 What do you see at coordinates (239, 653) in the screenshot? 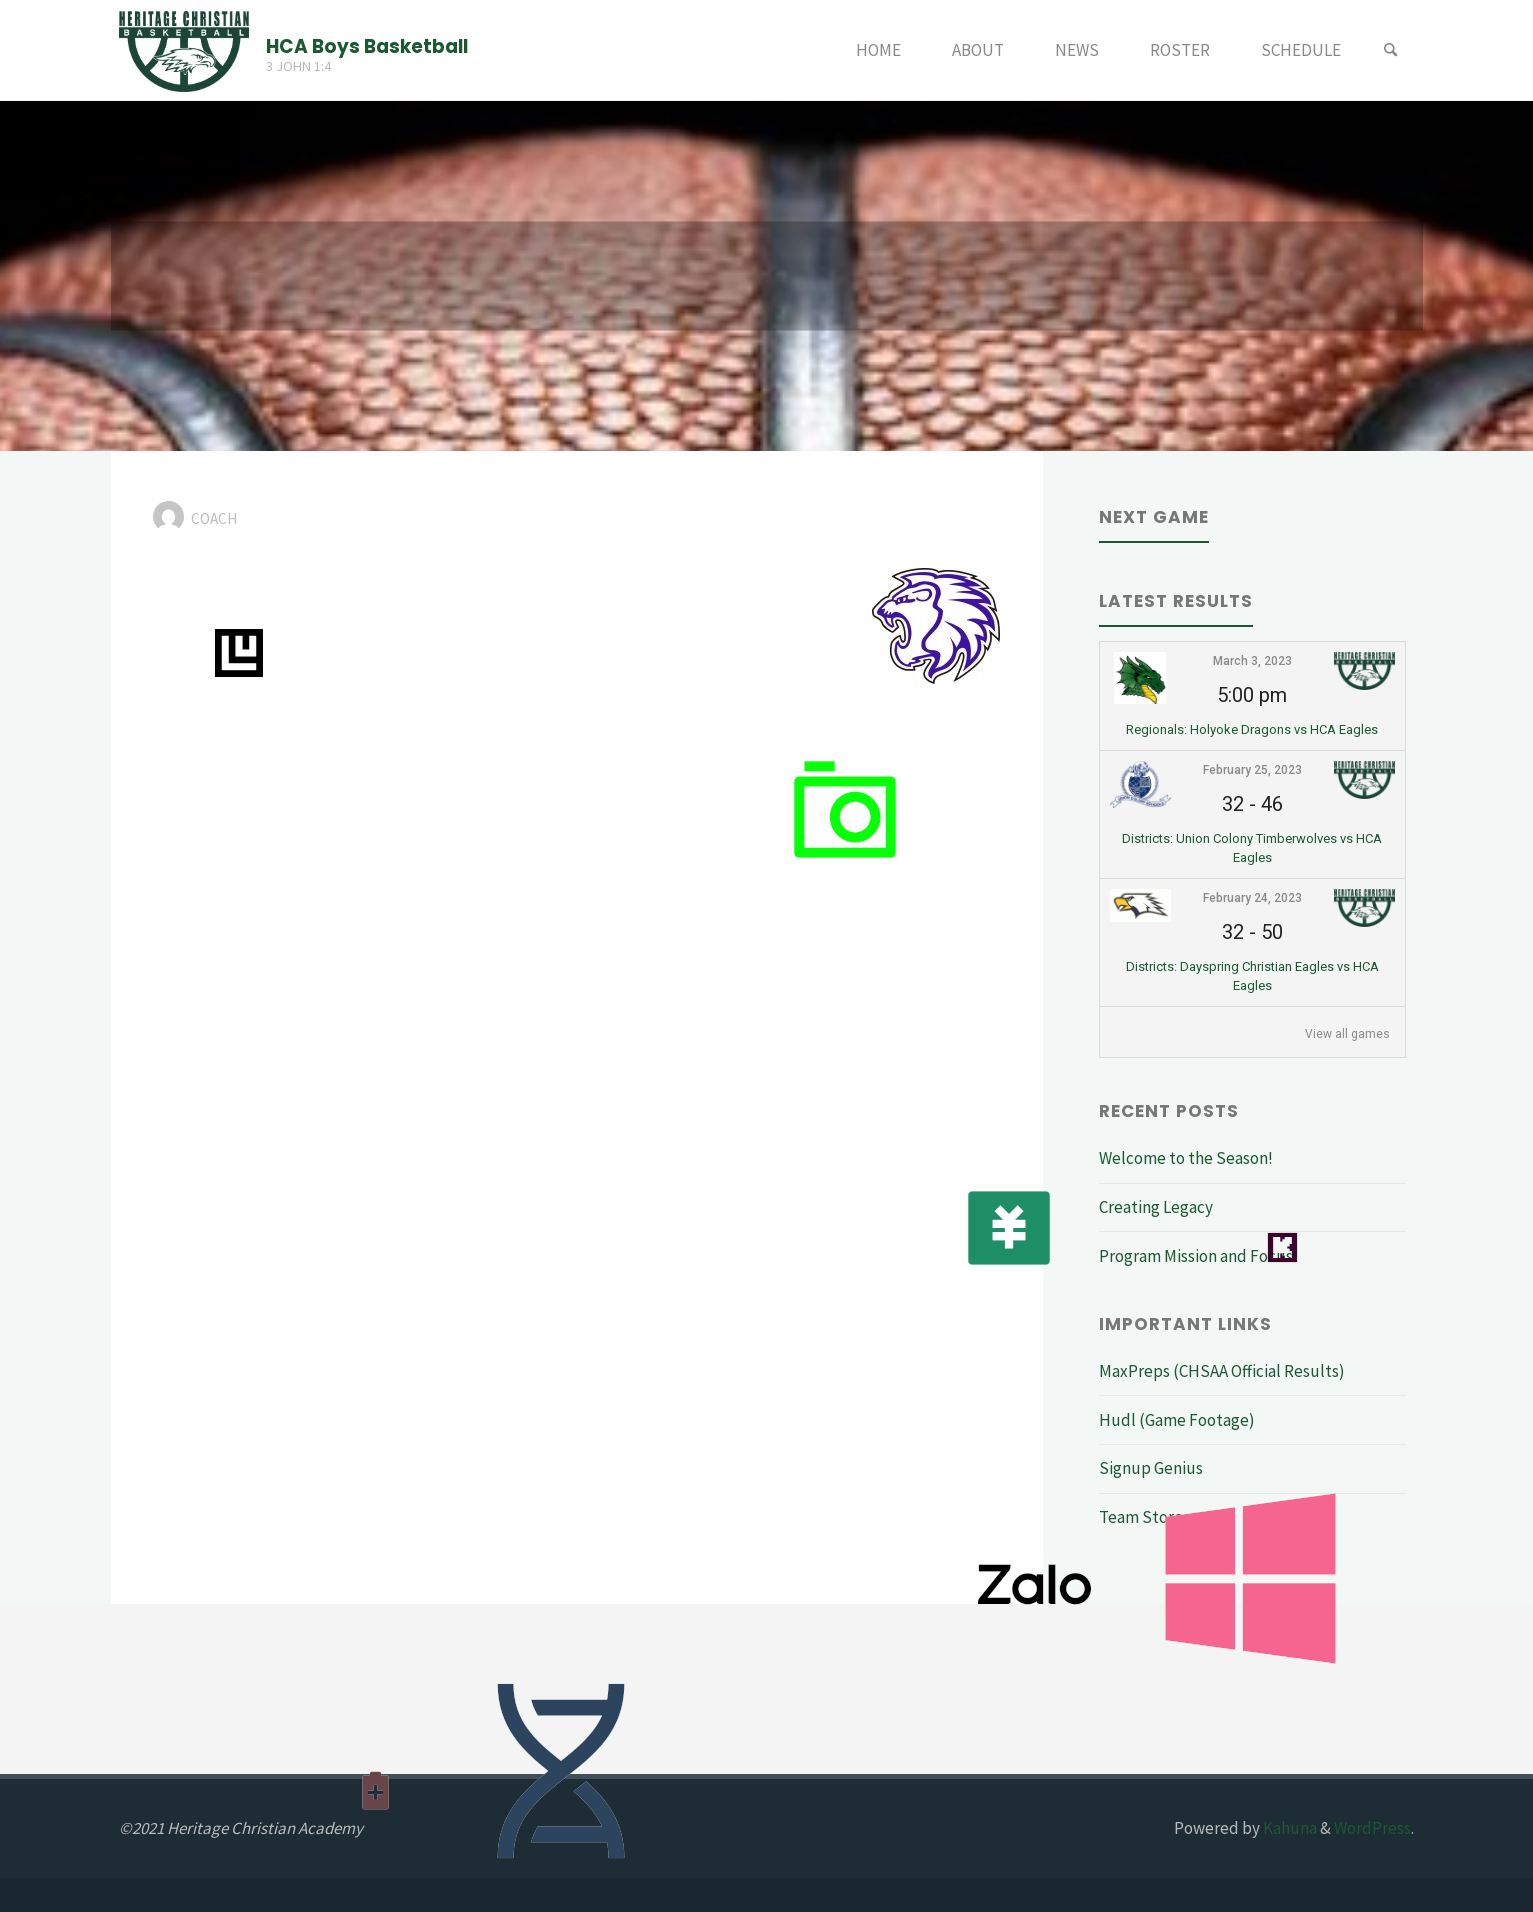
I see `ludwig brand logo` at bounding box center [239, 653].